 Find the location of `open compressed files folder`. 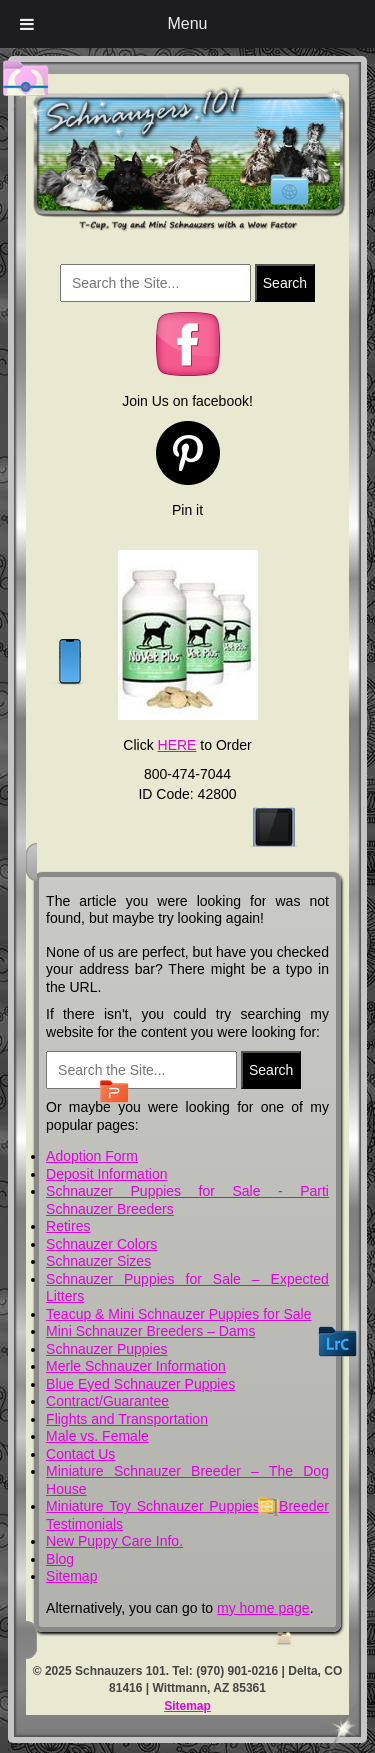

open compressed files folder is located at coordinates (268, 1505).